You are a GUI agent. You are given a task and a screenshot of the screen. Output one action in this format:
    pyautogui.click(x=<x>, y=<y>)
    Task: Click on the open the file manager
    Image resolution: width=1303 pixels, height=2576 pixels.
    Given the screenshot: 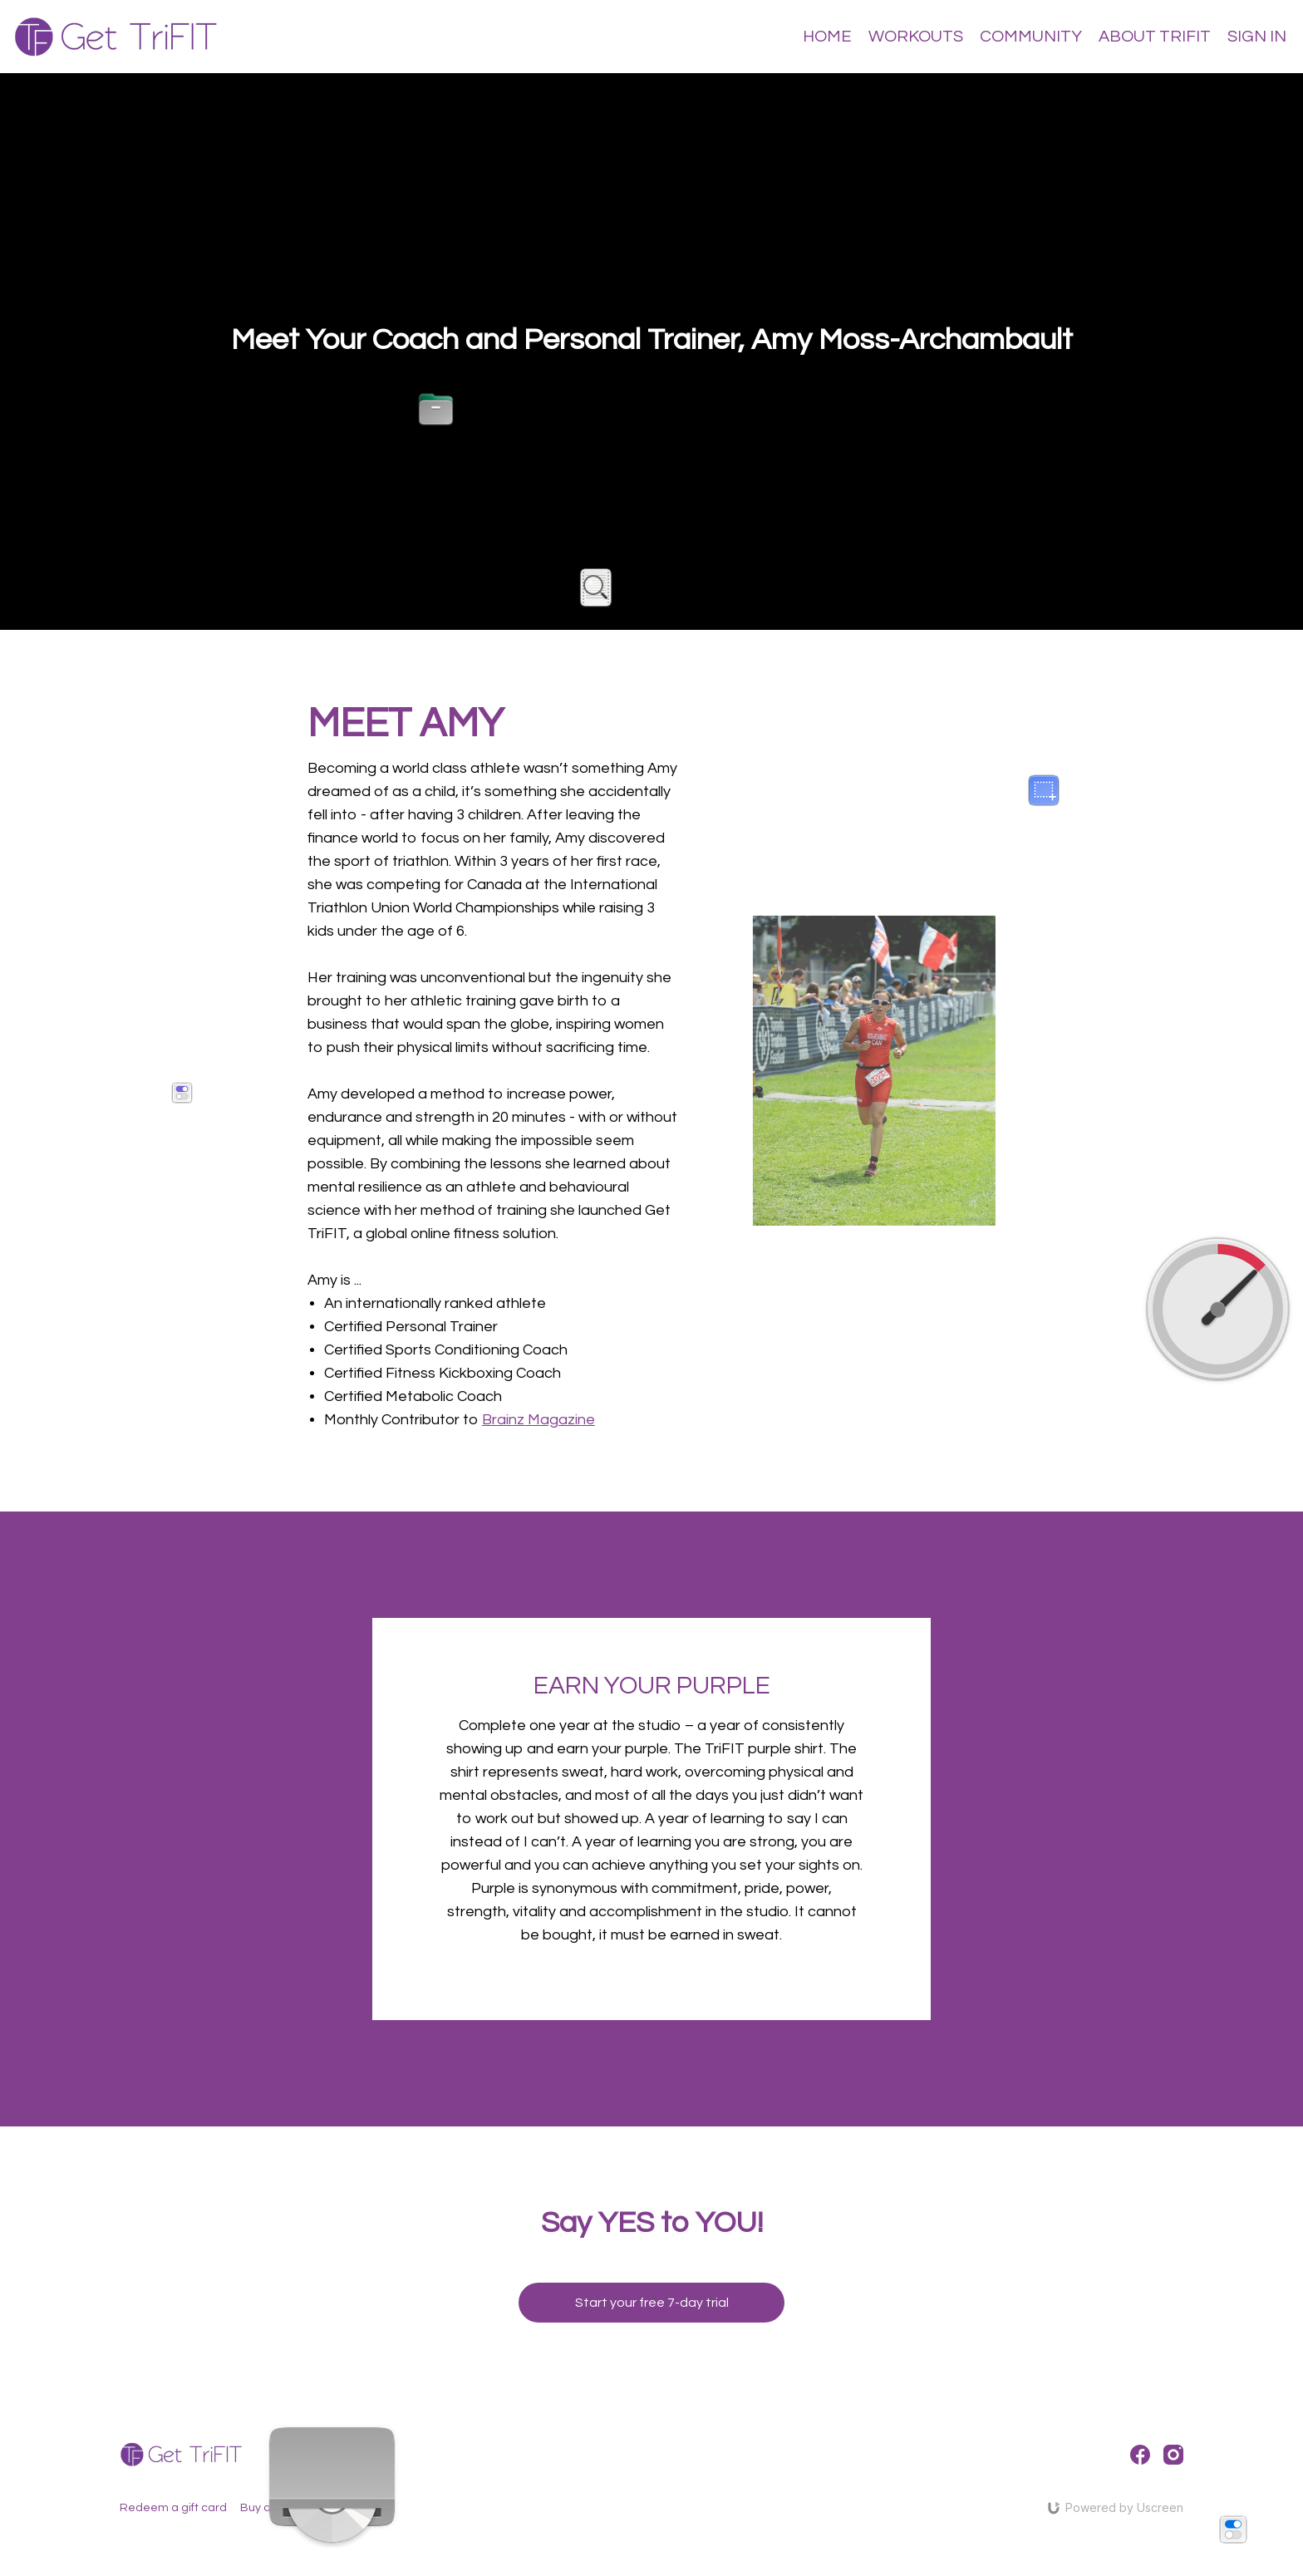 What is the action you would take?
    pyautogui.click(x=435, y=409)
    